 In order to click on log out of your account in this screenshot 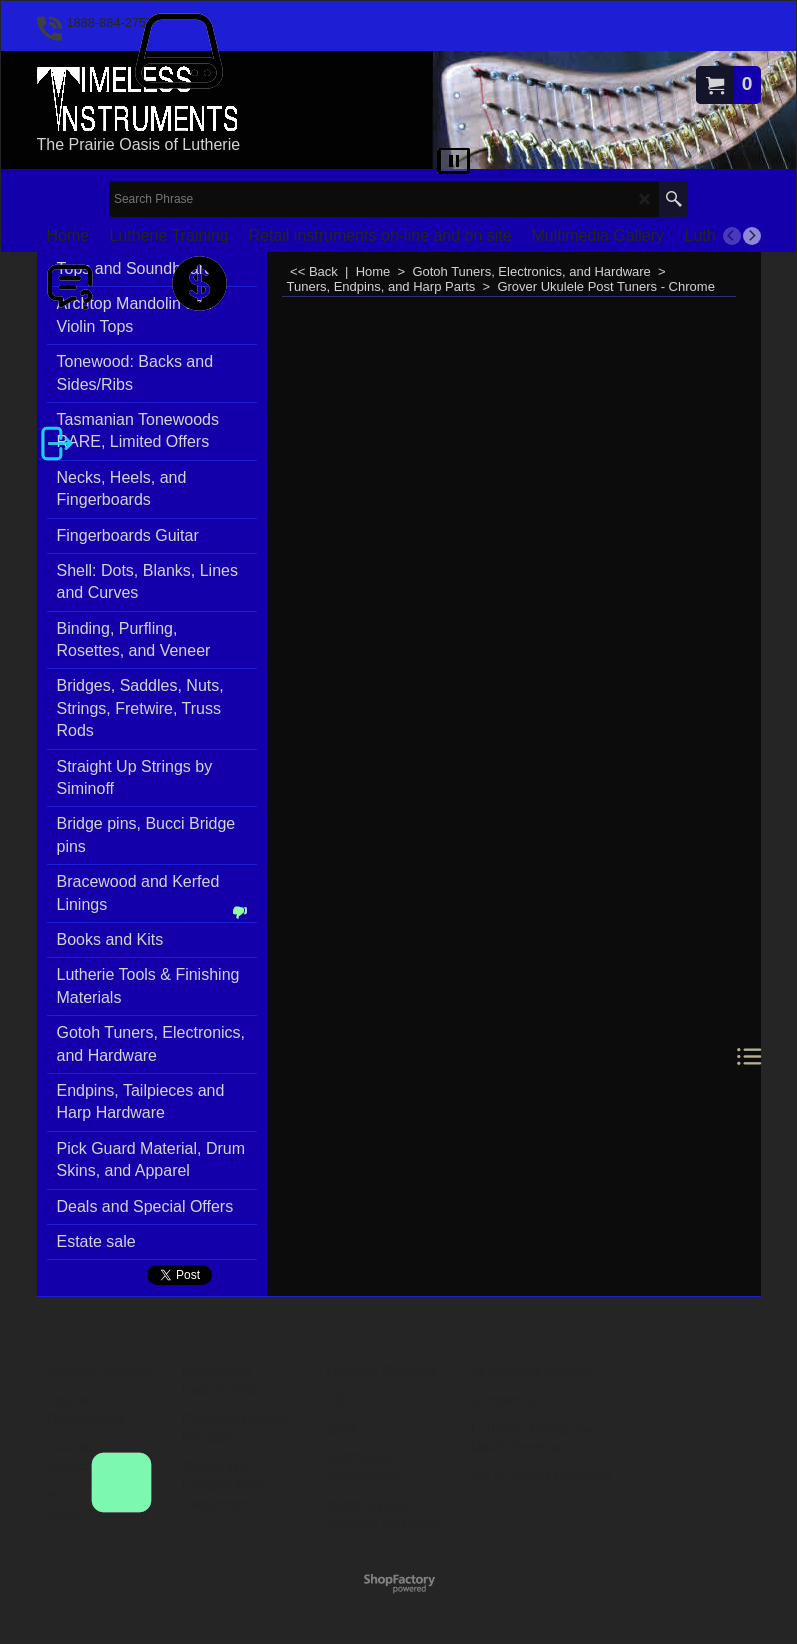, I will do `click(54, 443)`.